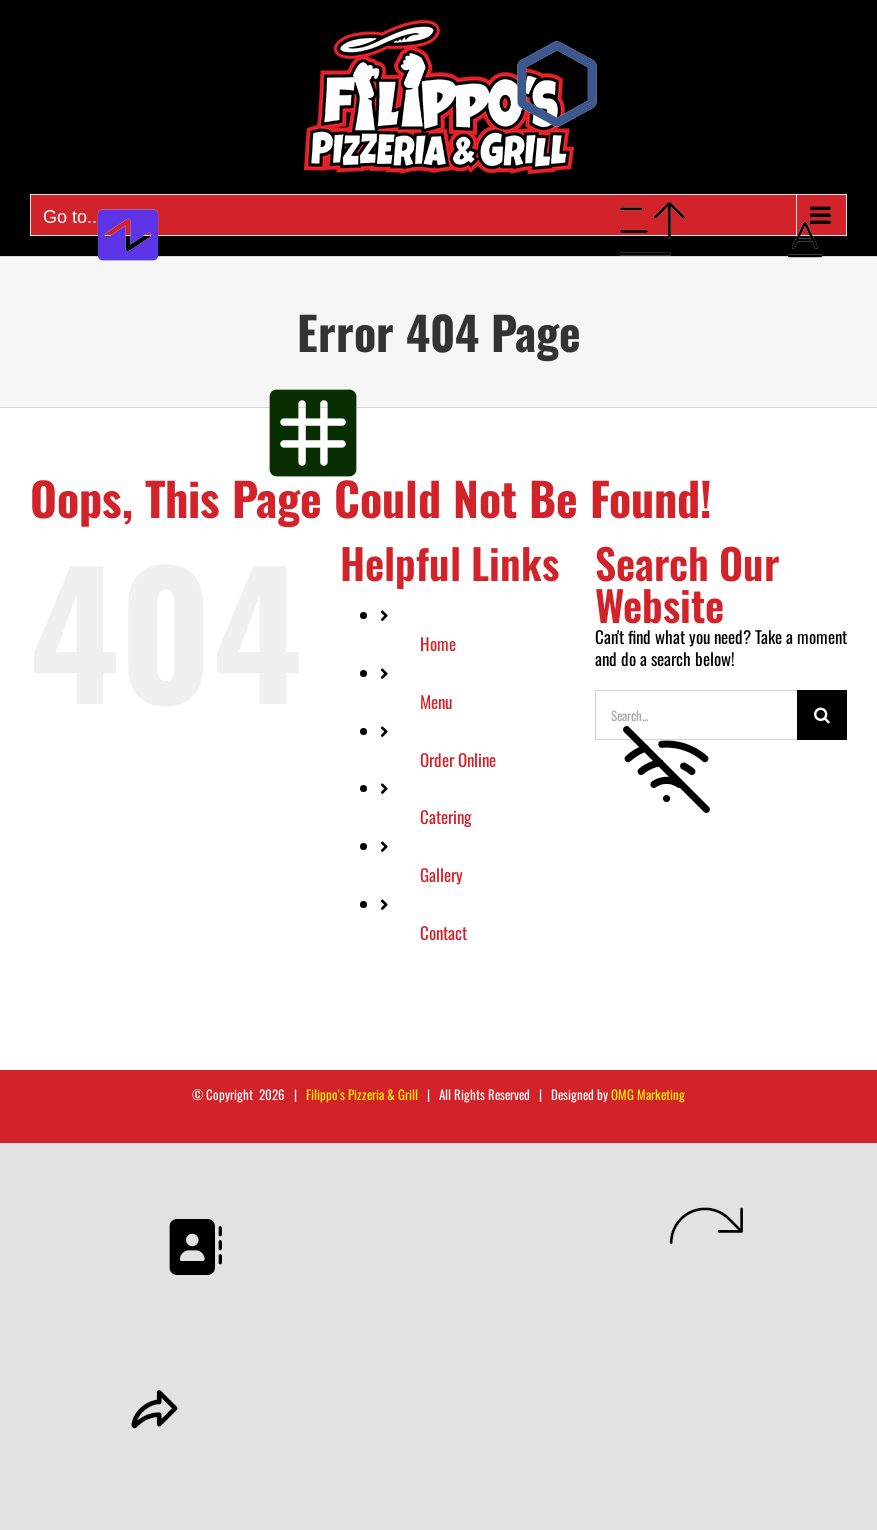 This screenshot has width=877, height=1530. Describe the element at coordinates (128, 235) in the screenshot. I see `select sawtooth waveform in audio synthesizer` at that location.